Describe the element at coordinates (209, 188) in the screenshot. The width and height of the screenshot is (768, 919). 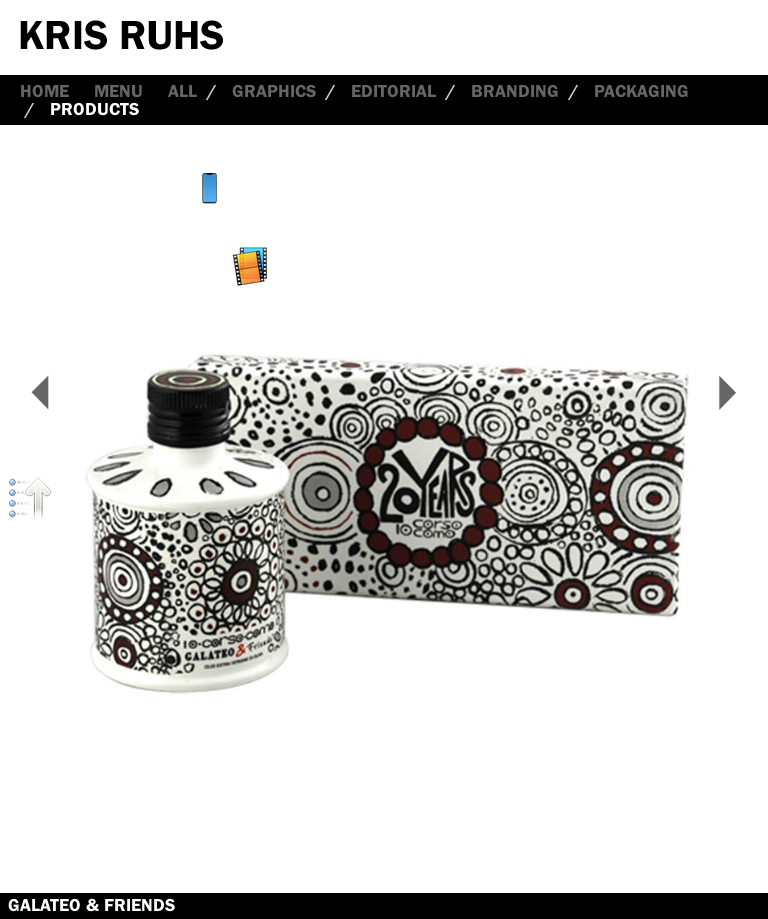
I see `indicates a connected iPhone device` at that location.